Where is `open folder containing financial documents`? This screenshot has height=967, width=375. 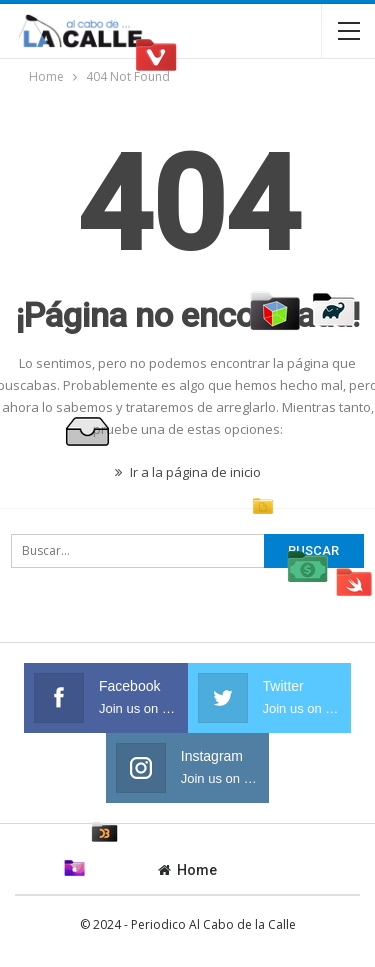 open folder containing financial documents is located at coordinates (307, 567).